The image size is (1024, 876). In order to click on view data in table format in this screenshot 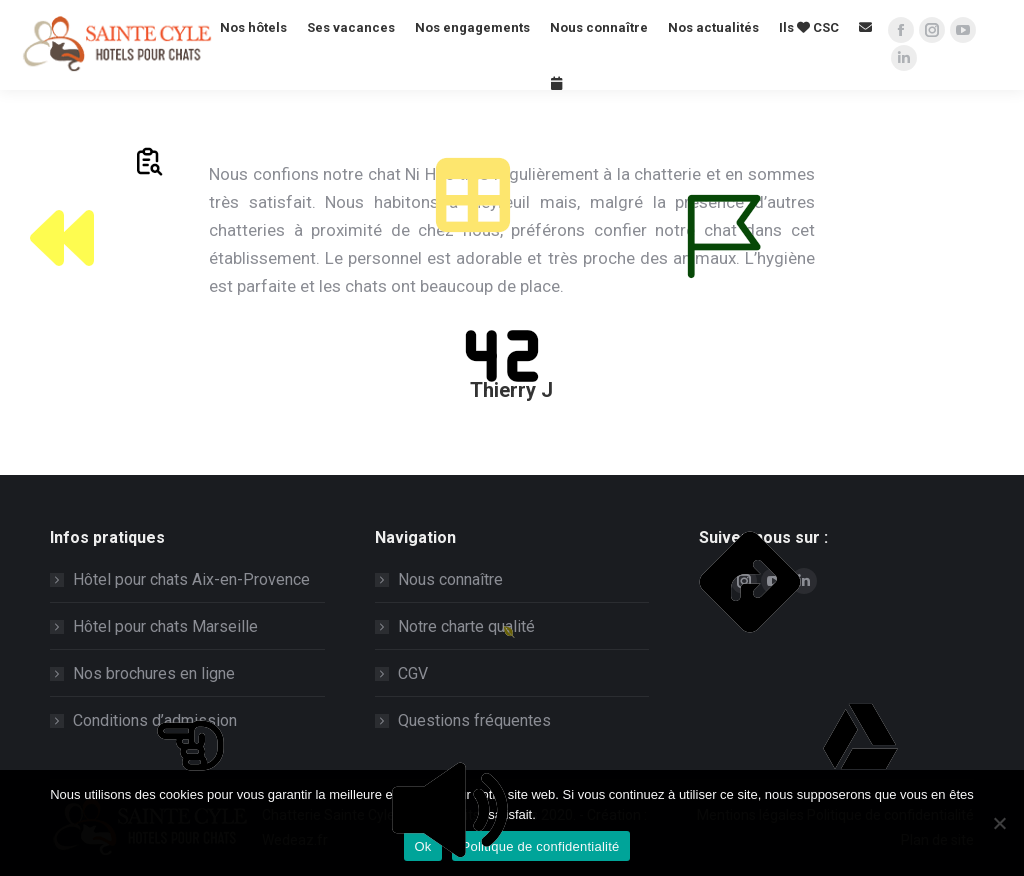, I will do `click(473, 195)`.